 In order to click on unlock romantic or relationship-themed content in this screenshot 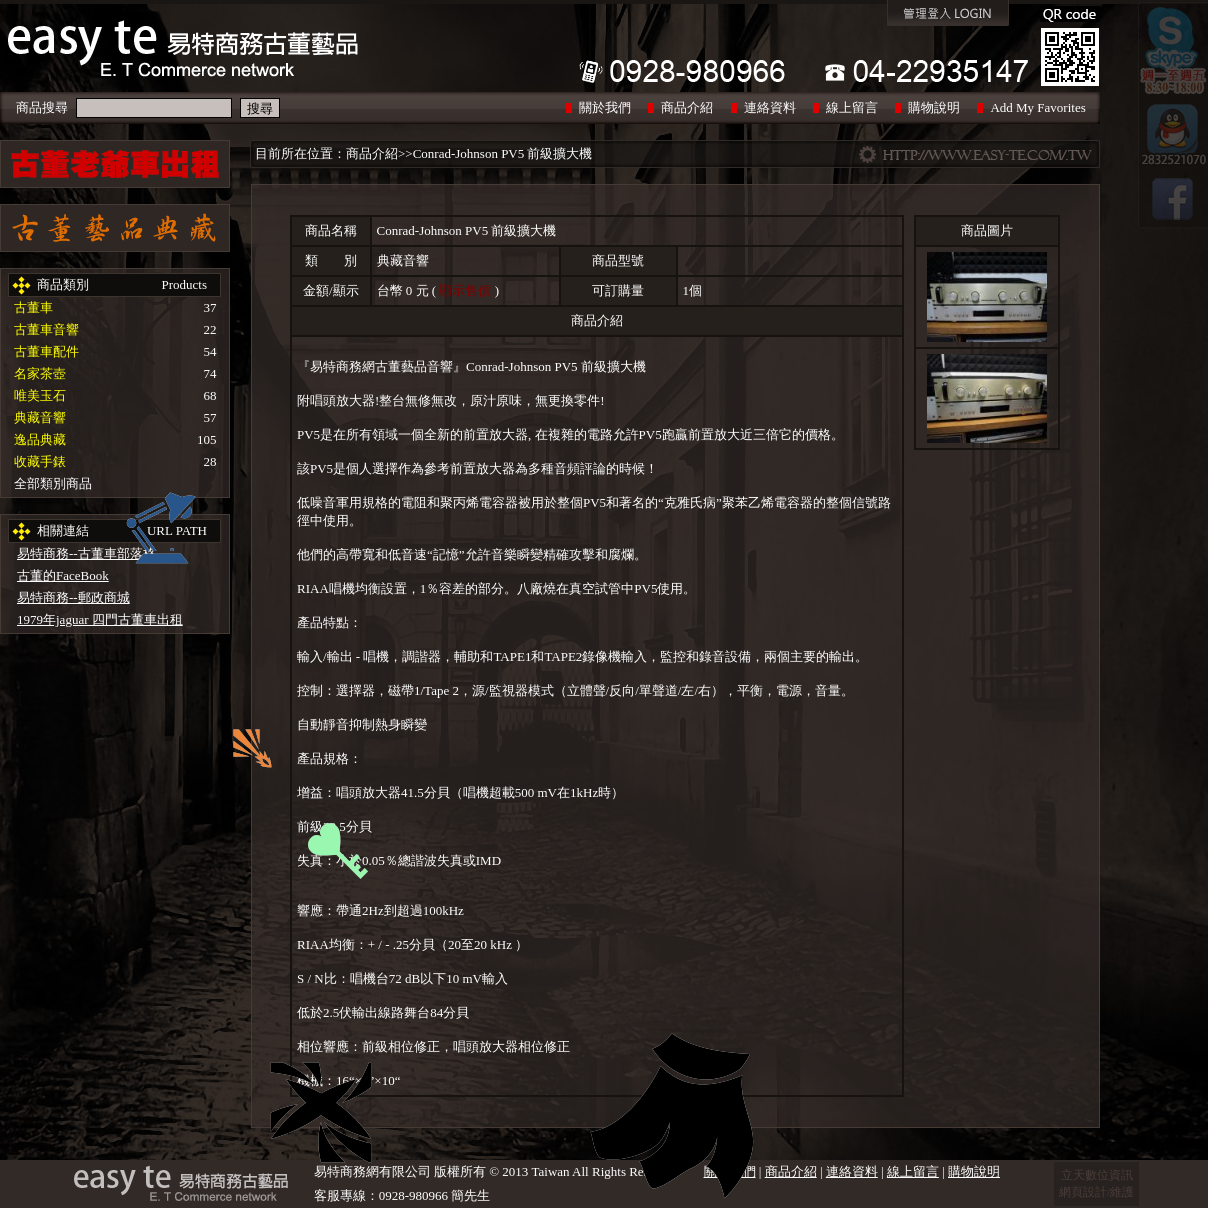, I will do `click(338, 851)`.